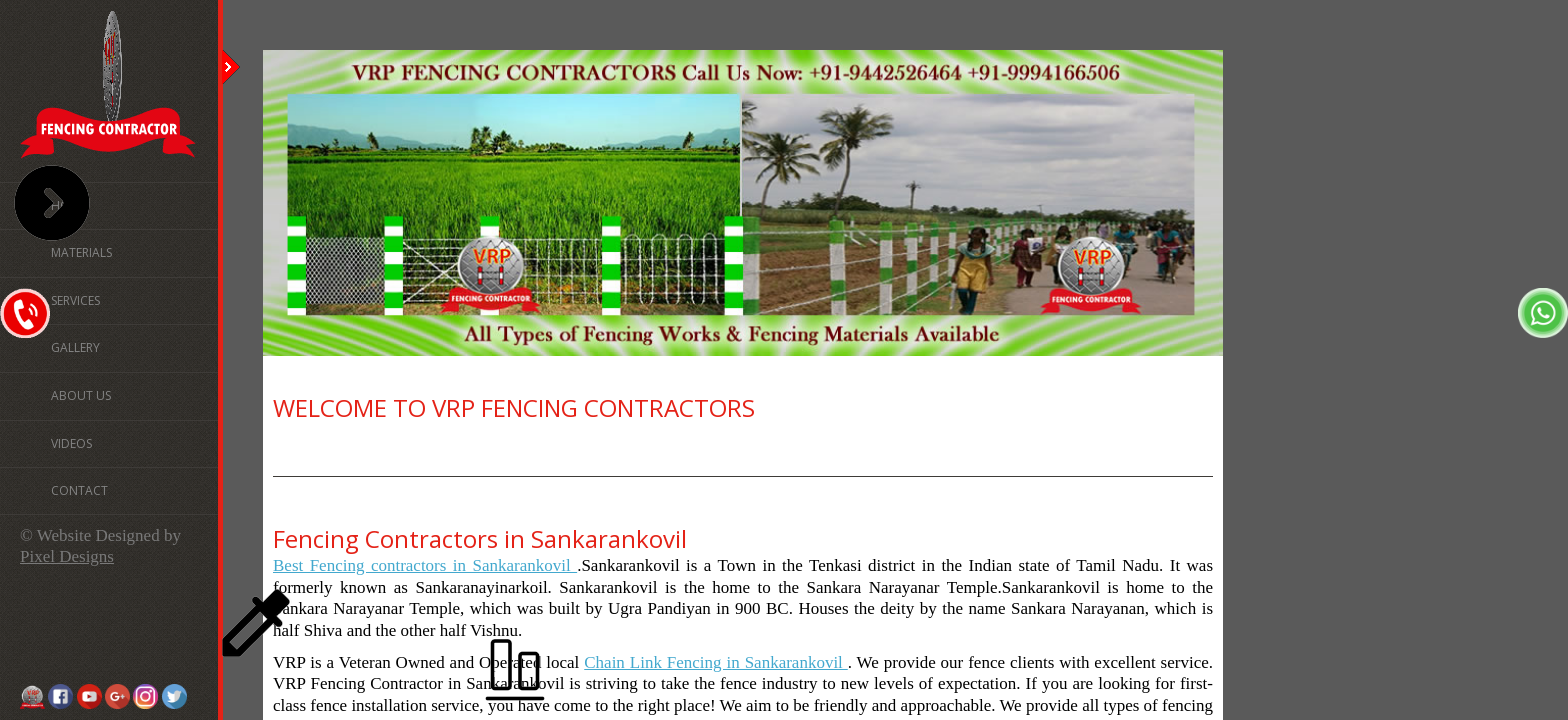 This screenshot has height=720, width=1568. Describe the element at coordinates (52, 203) in the screenshot. I see `go to next item or page` at that location.